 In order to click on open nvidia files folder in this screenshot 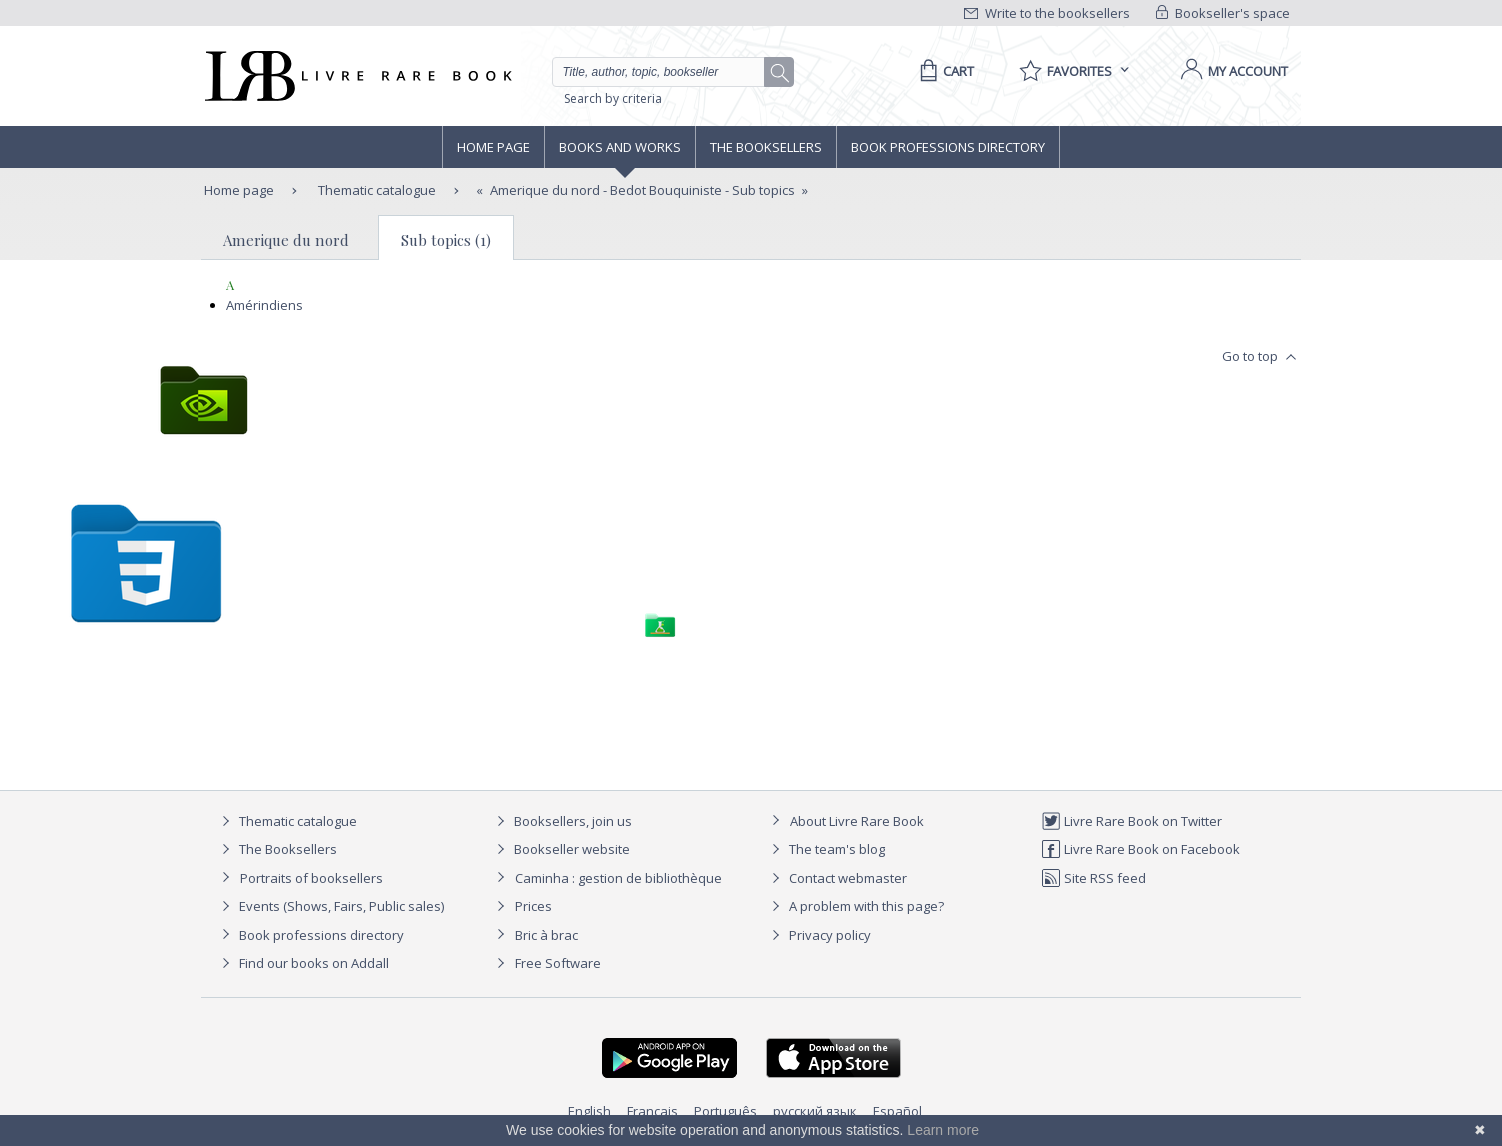, I will do `click(203, 402)`.